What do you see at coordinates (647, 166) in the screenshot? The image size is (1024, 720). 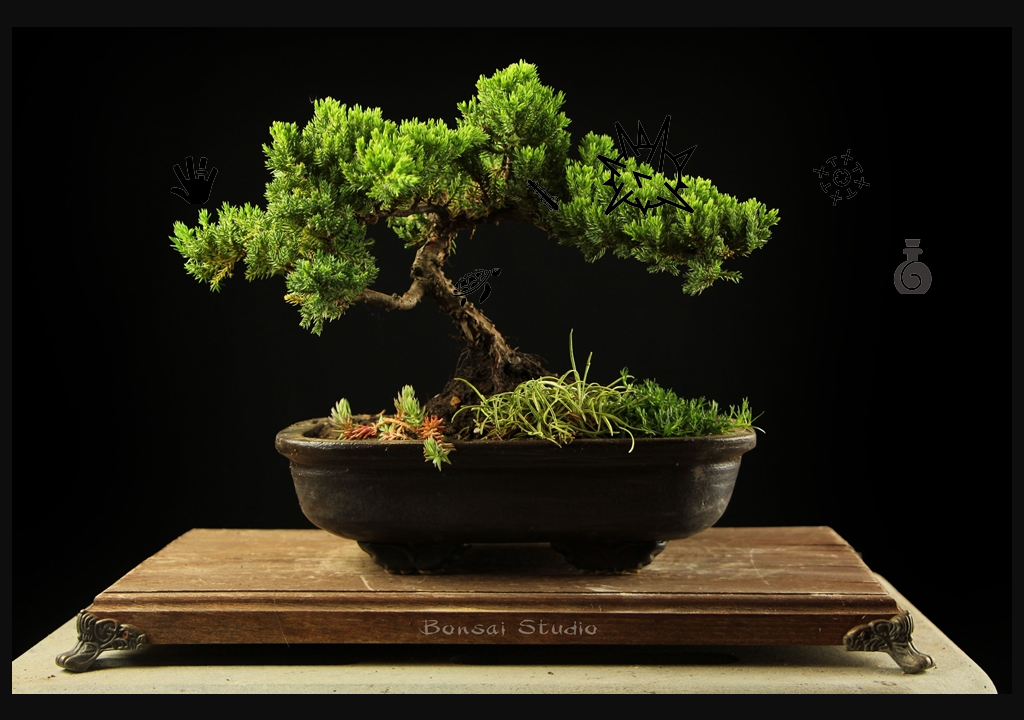 I see `sea urchin creature in a game inventory` at bounding box center [647, 166].